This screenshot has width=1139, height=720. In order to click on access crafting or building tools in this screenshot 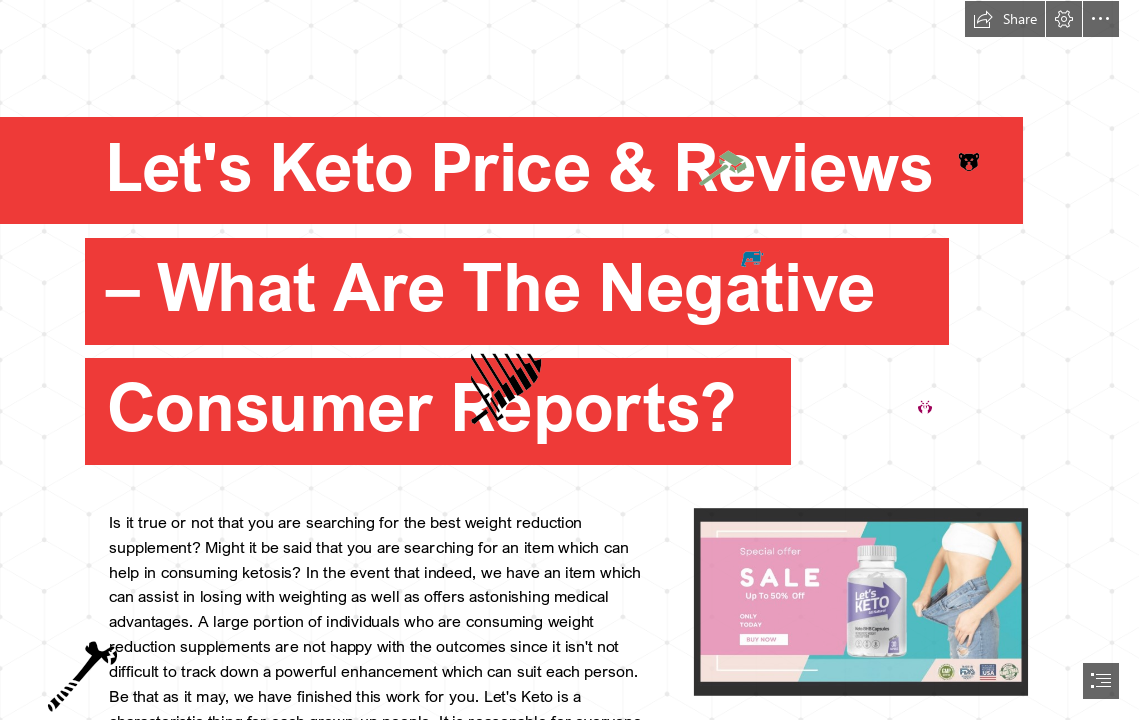, I will do `click(723, 168)`.